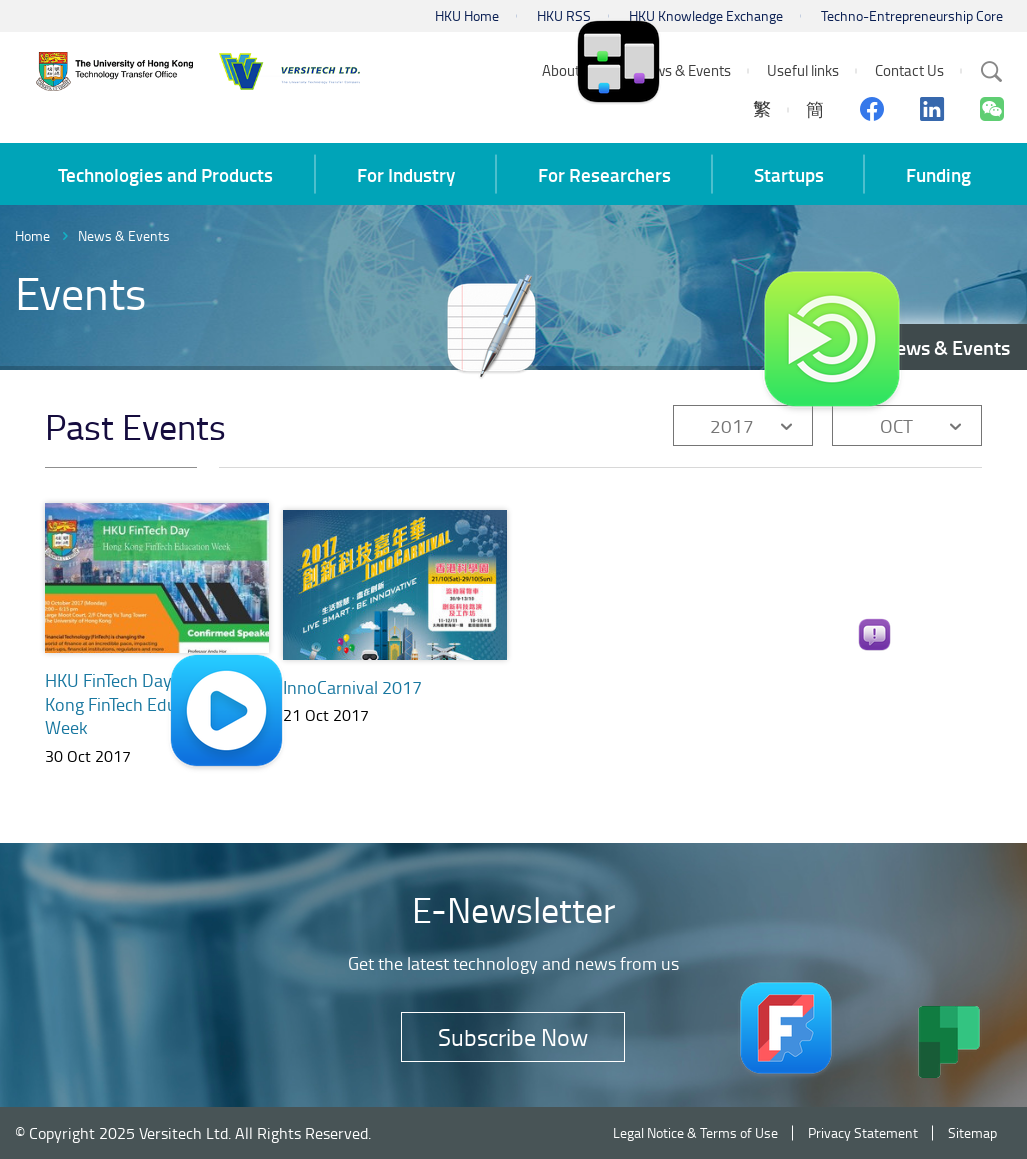  Describe the element at coordinates (832, 339) in the screenshot. I see `open the mate desktop environment app` at that location.